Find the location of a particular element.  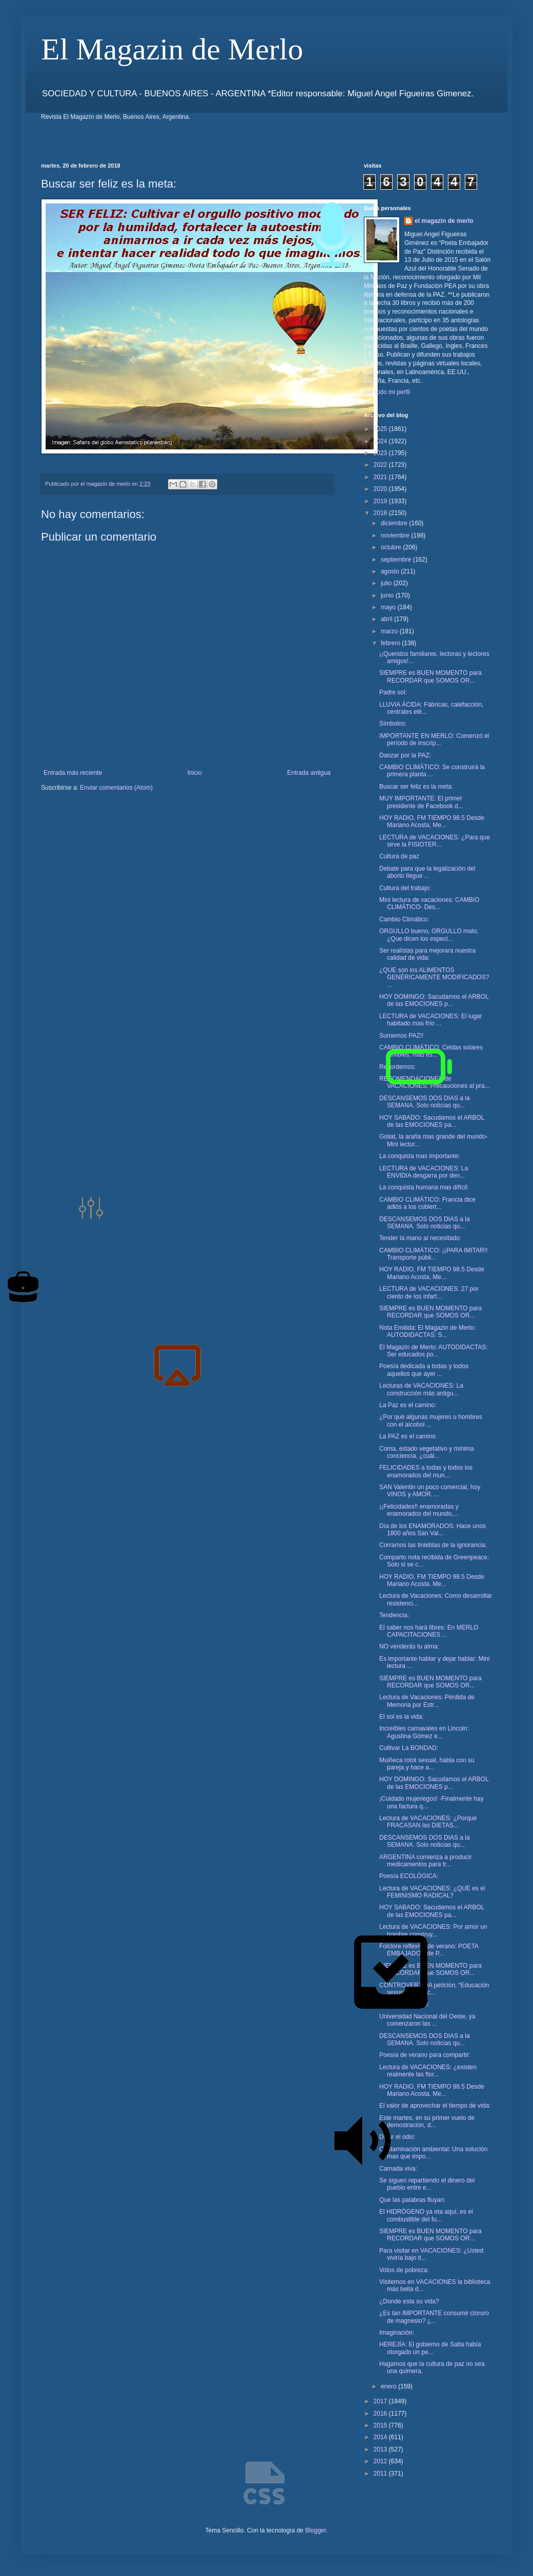

adjust settings or preferences is located at coordinates (91, 1208).